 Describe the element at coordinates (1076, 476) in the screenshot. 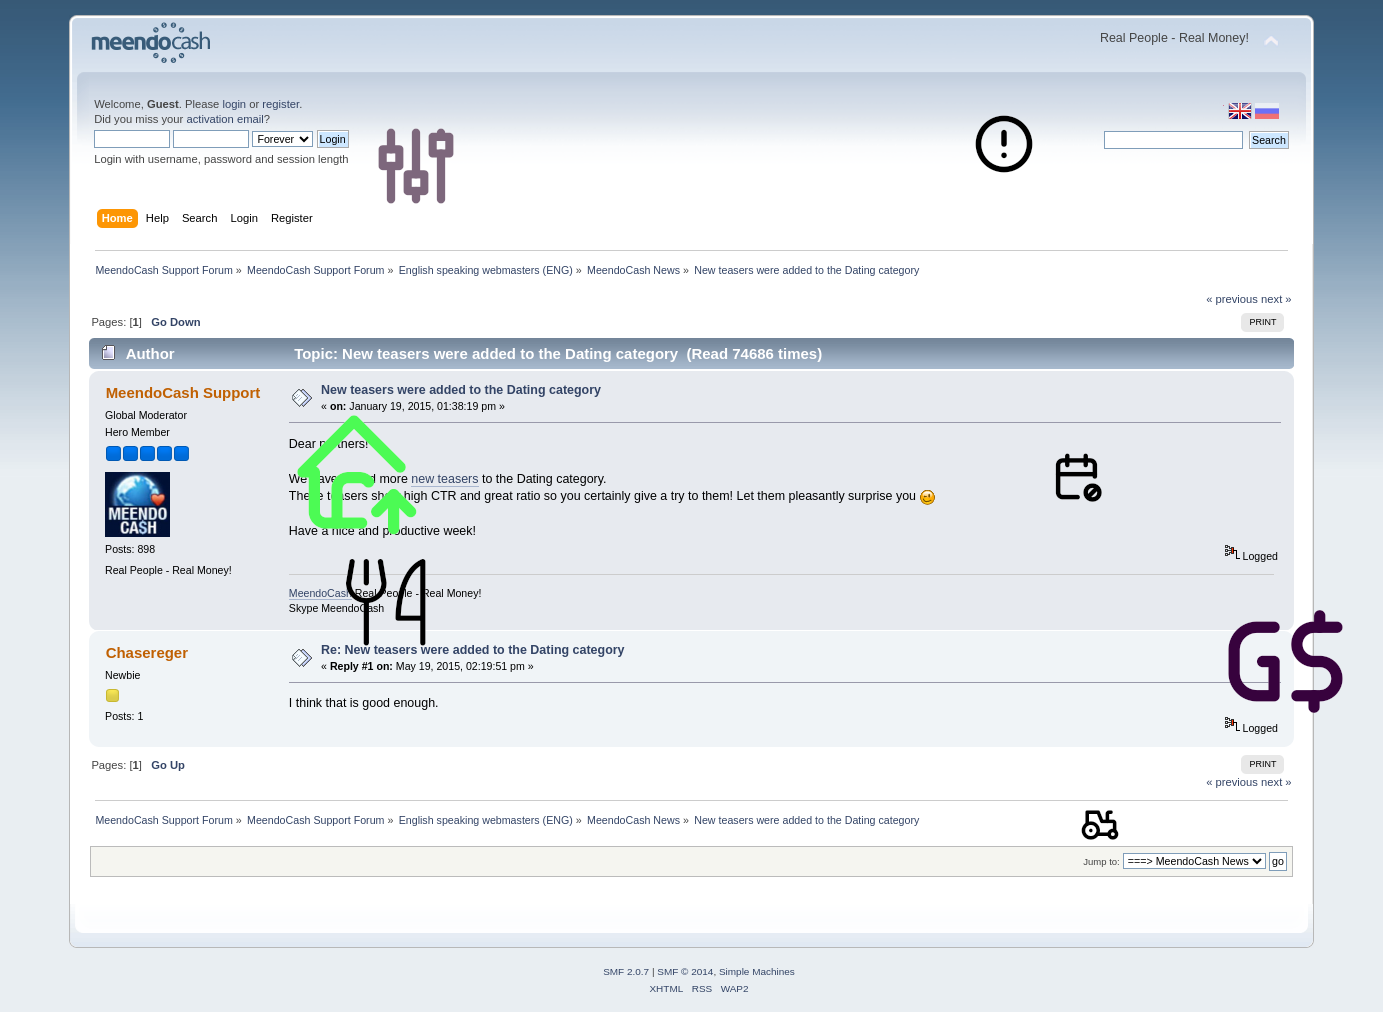

I see `cancel a scheduled event` at that location.